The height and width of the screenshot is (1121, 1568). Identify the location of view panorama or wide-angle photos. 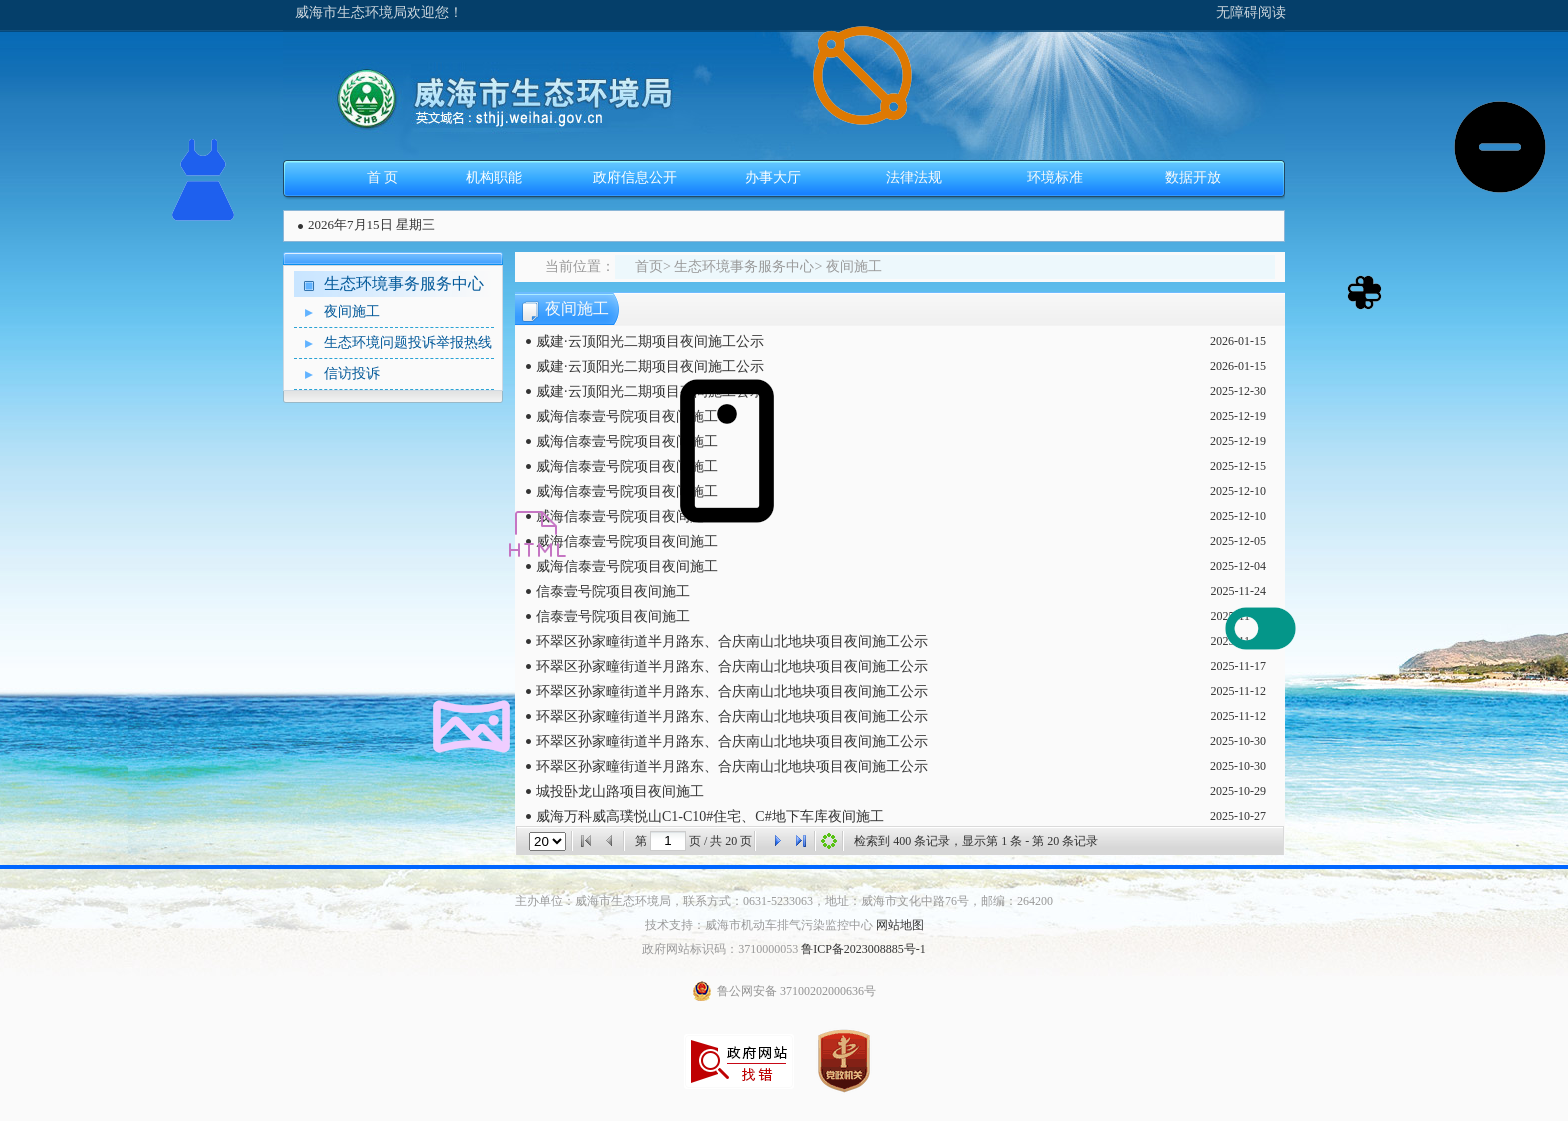
(471, 726).